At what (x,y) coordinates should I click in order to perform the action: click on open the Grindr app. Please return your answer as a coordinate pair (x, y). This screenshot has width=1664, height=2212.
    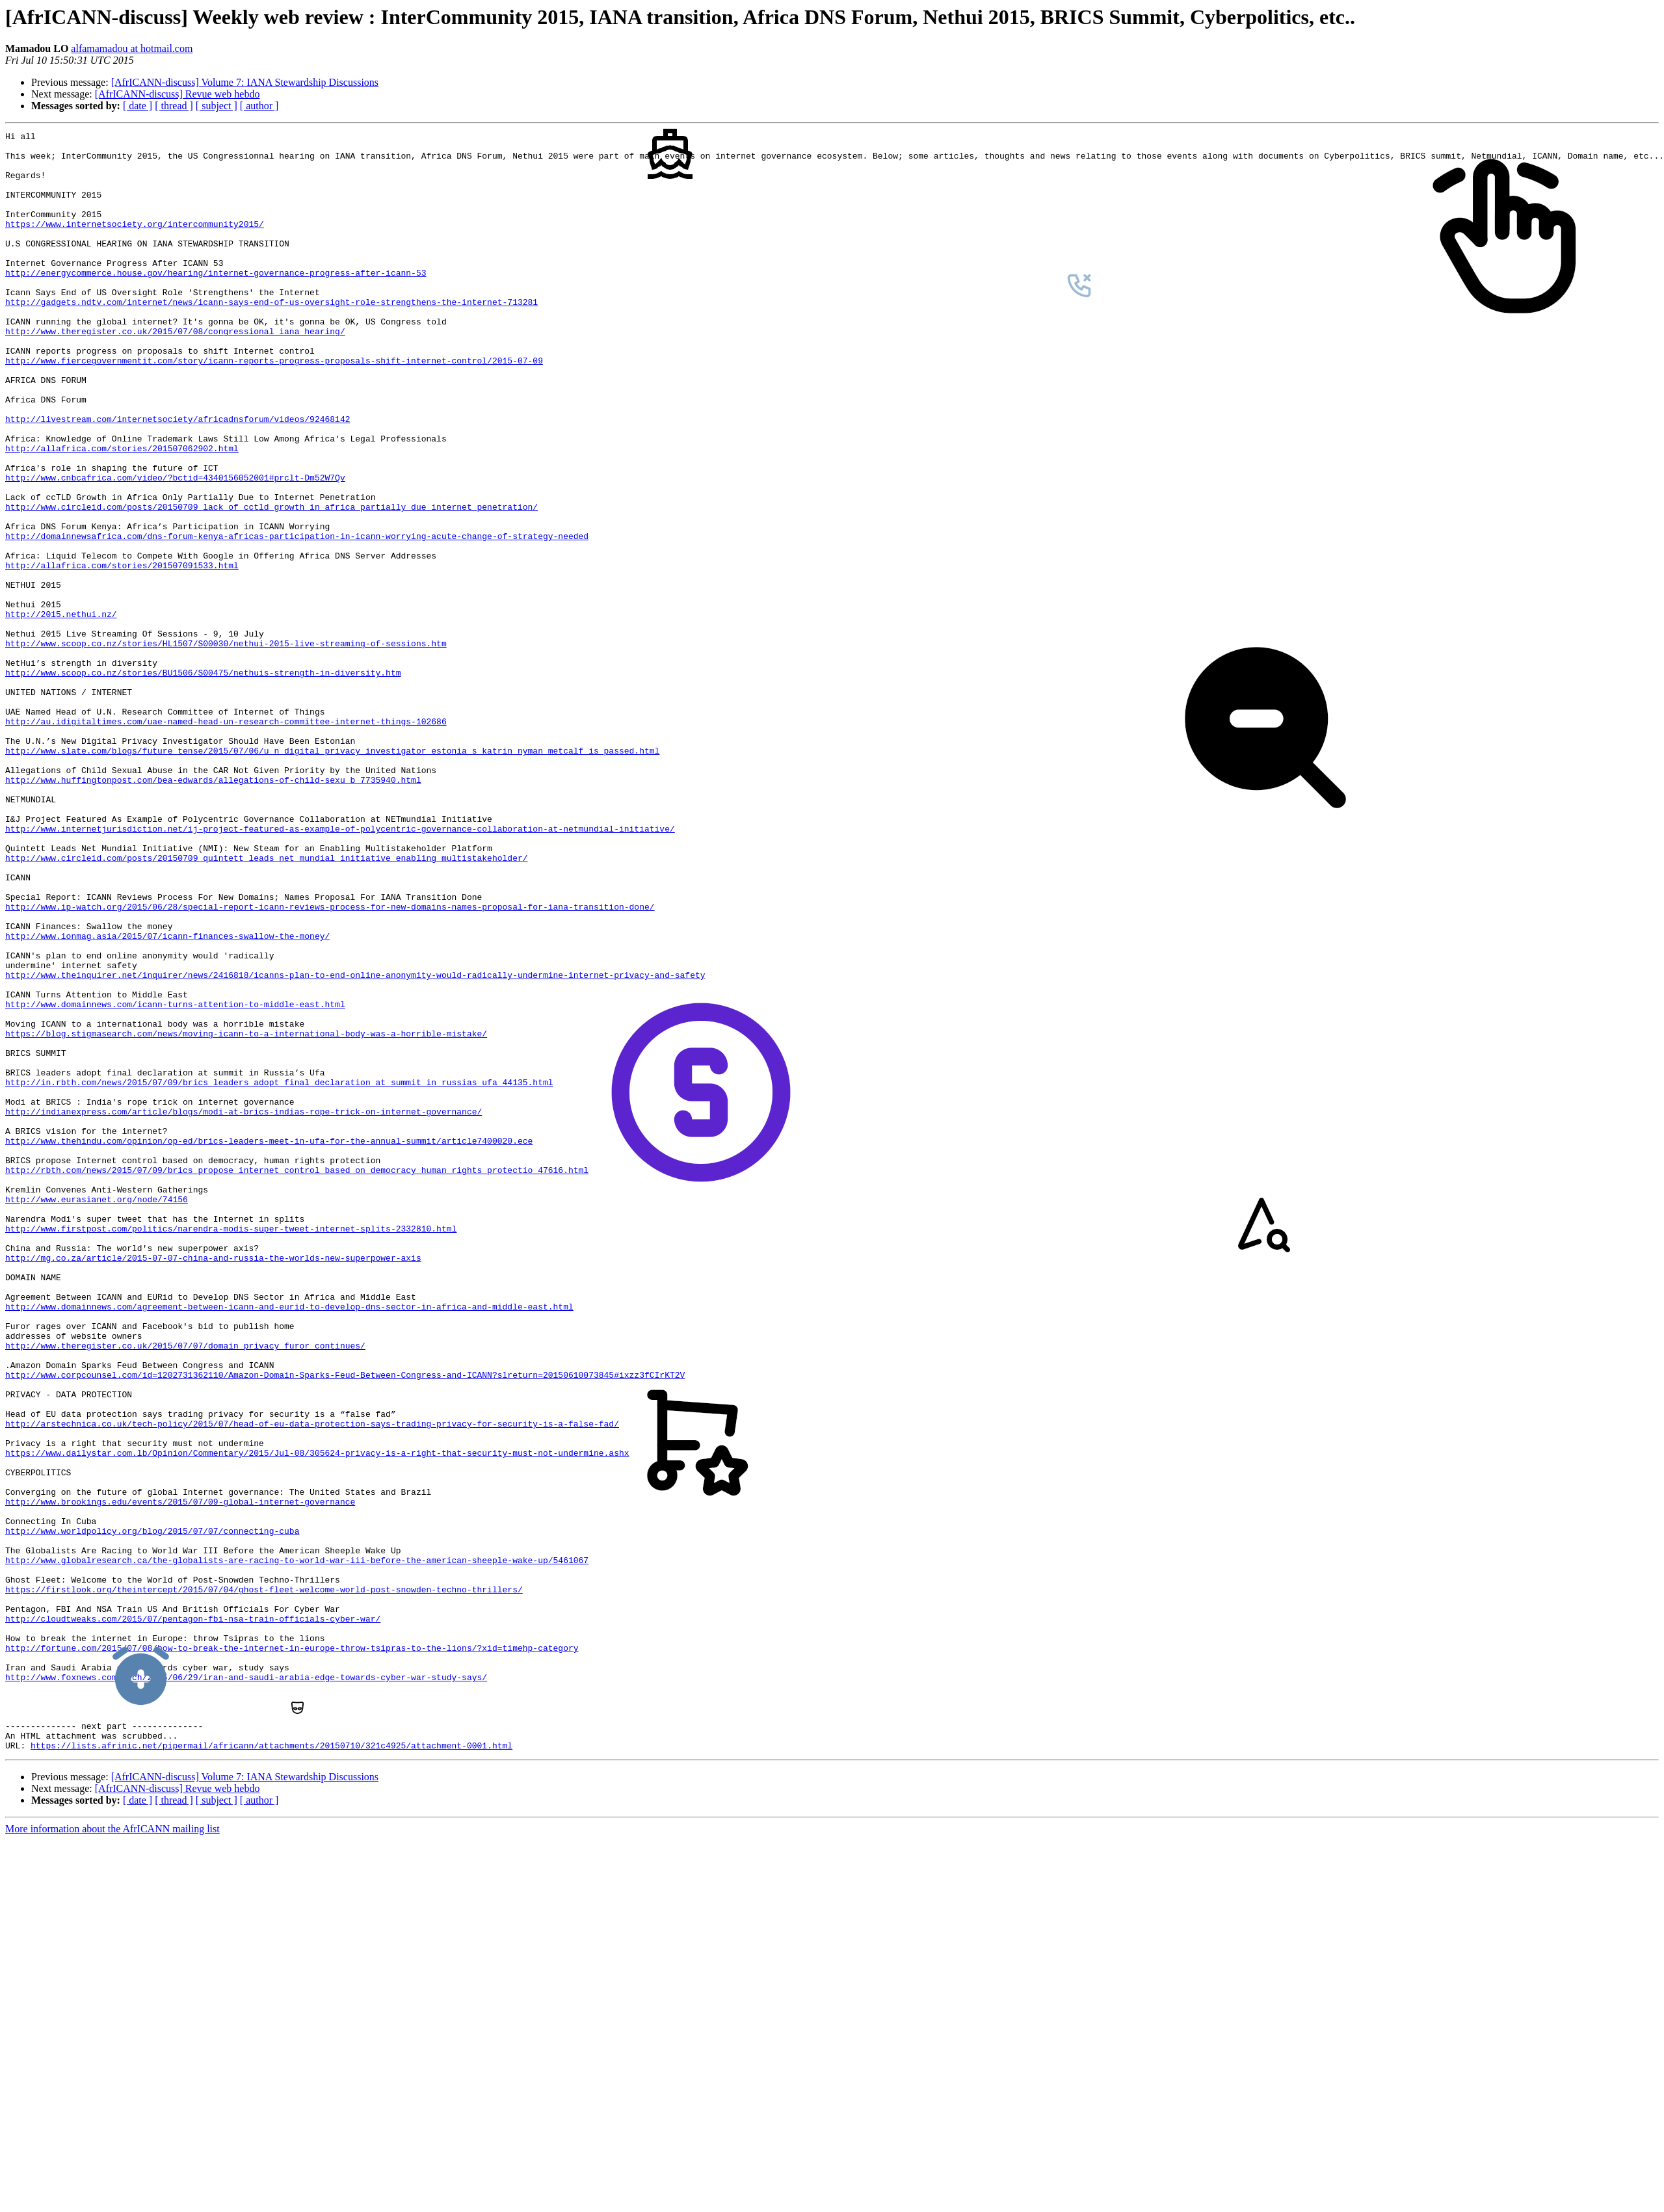
    Looking at the image, I should click on (297, 1707).